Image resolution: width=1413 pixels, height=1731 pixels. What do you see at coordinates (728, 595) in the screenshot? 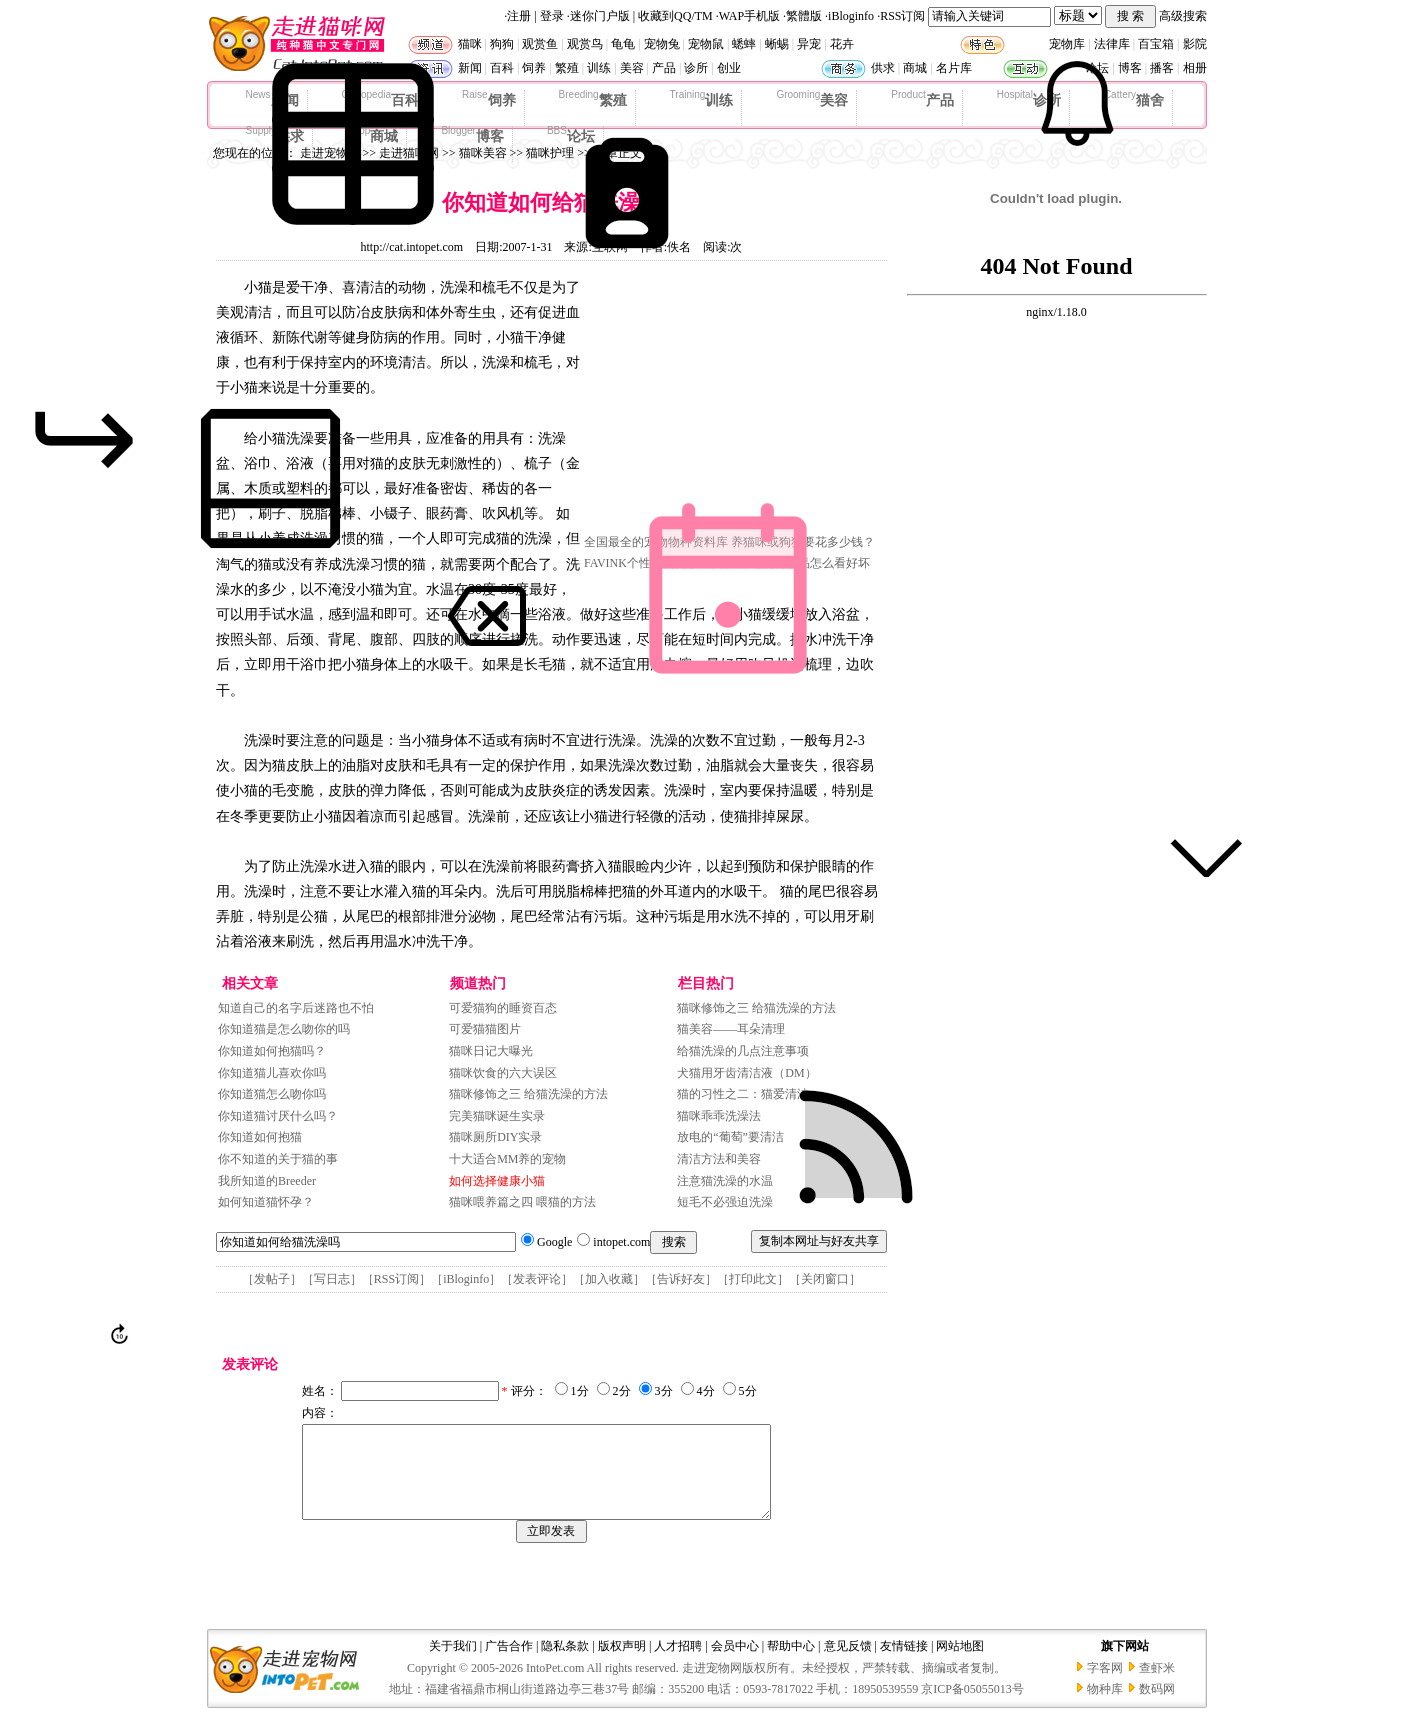
I see `calendar event or reminder indicator` at bounding box center [728, 595].